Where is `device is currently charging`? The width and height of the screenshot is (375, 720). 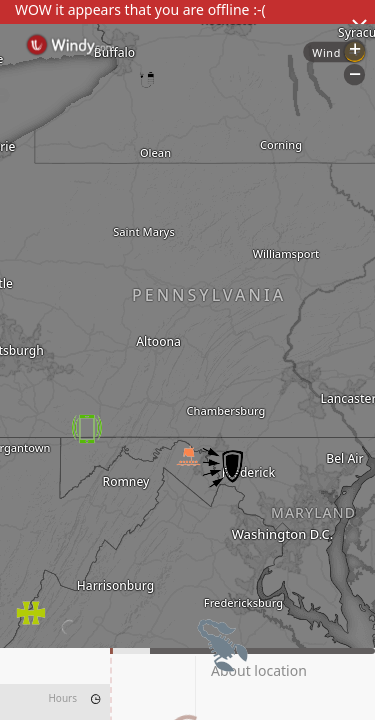 device is currently charging is located at coordinates (147, 80).